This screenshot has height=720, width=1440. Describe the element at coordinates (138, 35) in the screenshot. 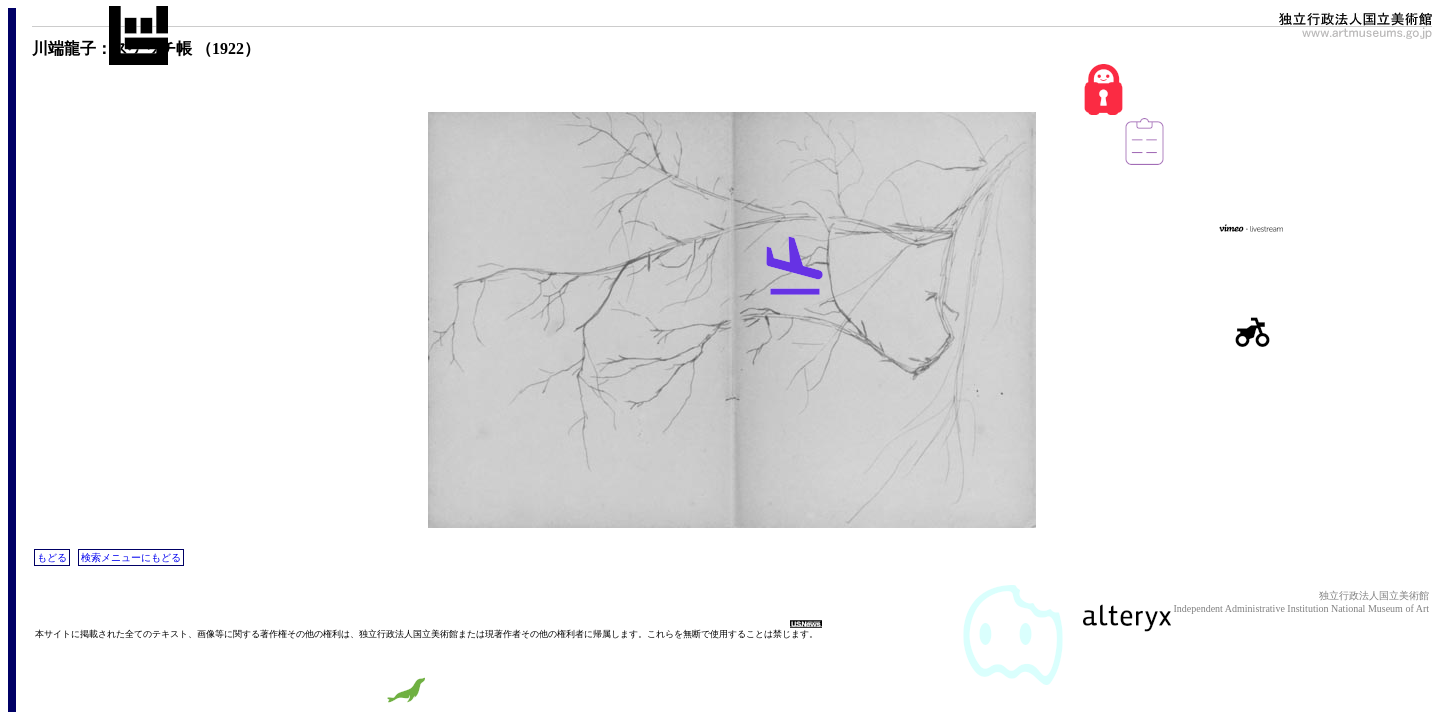

I see `open the Bandsintown app` at that location.